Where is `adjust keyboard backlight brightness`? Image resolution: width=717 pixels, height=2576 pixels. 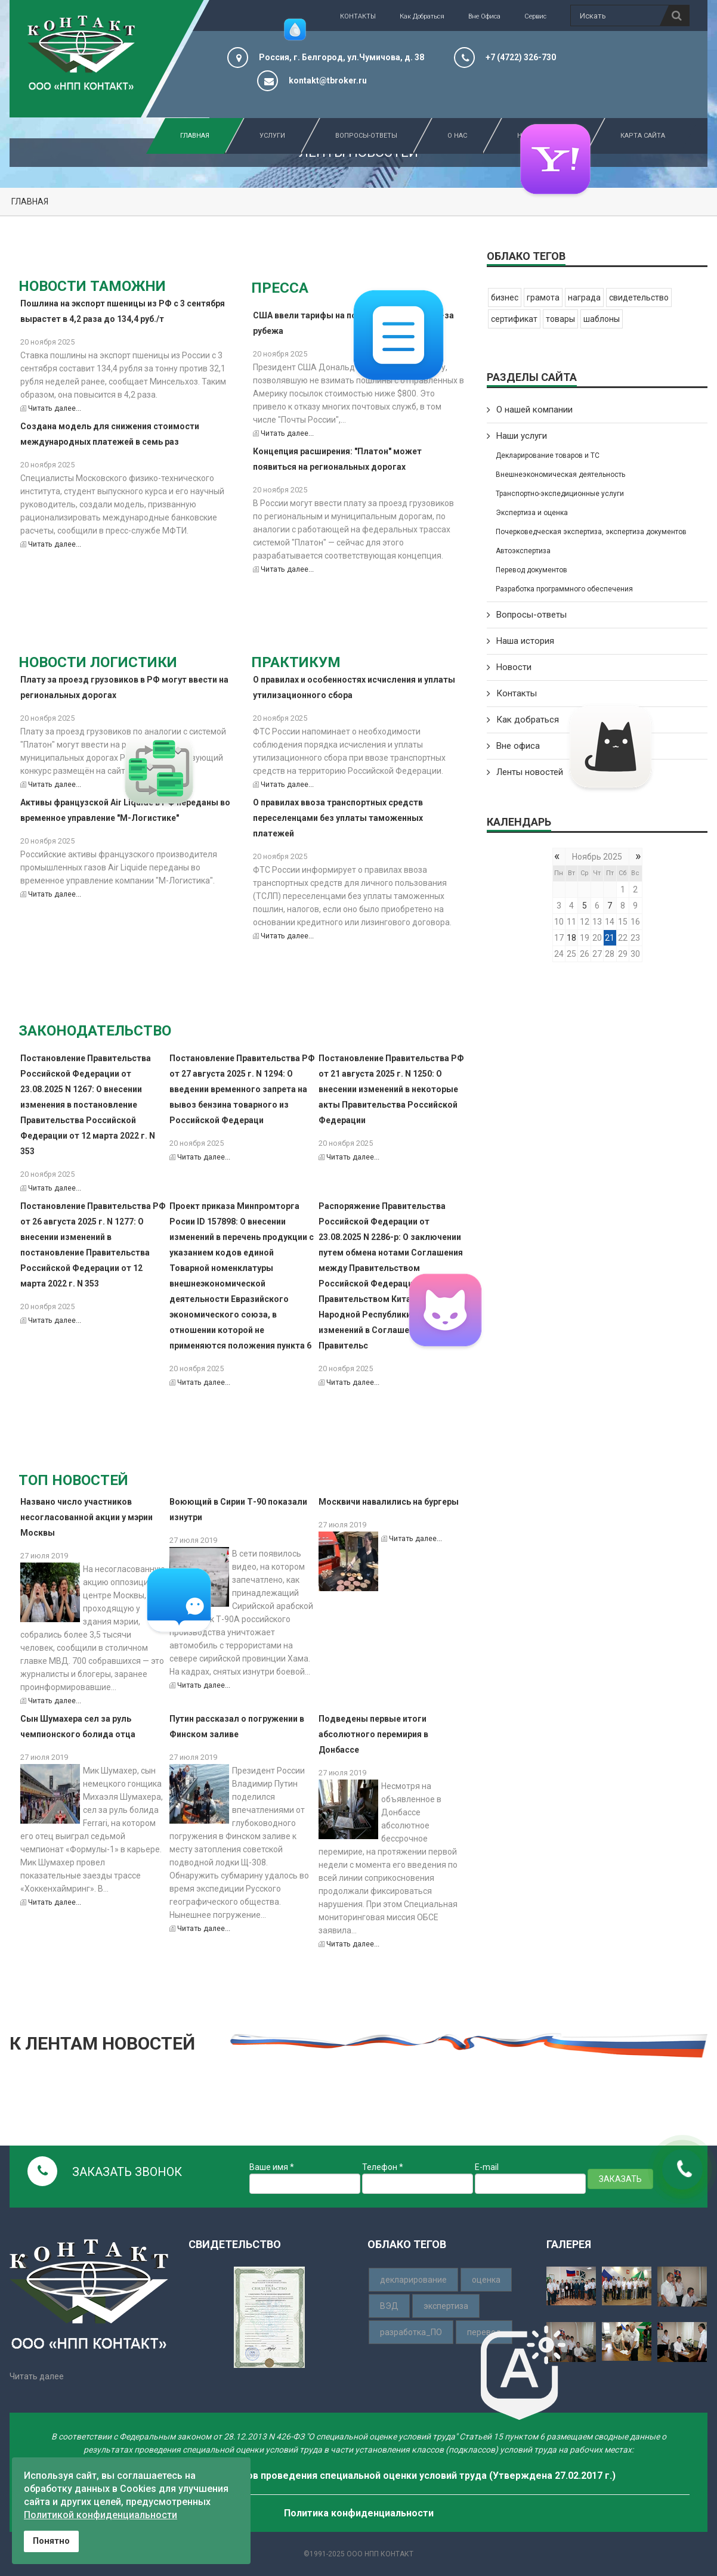
adjust keyboard backlight brightness is located at coordinates (523, 2373).